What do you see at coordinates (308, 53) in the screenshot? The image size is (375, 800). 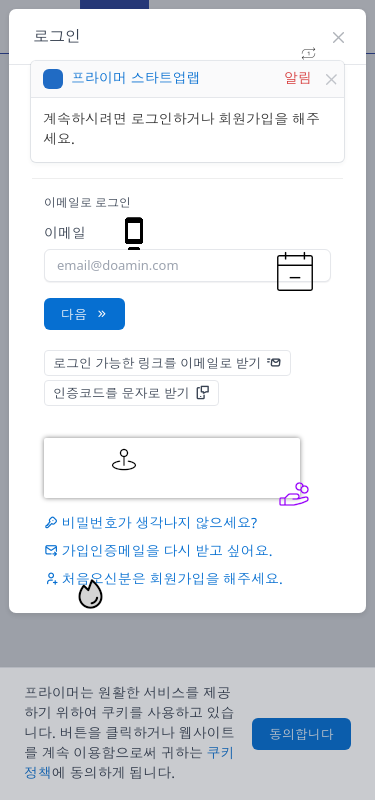 I see `repeat current track once` at bounding box center [308, 53].